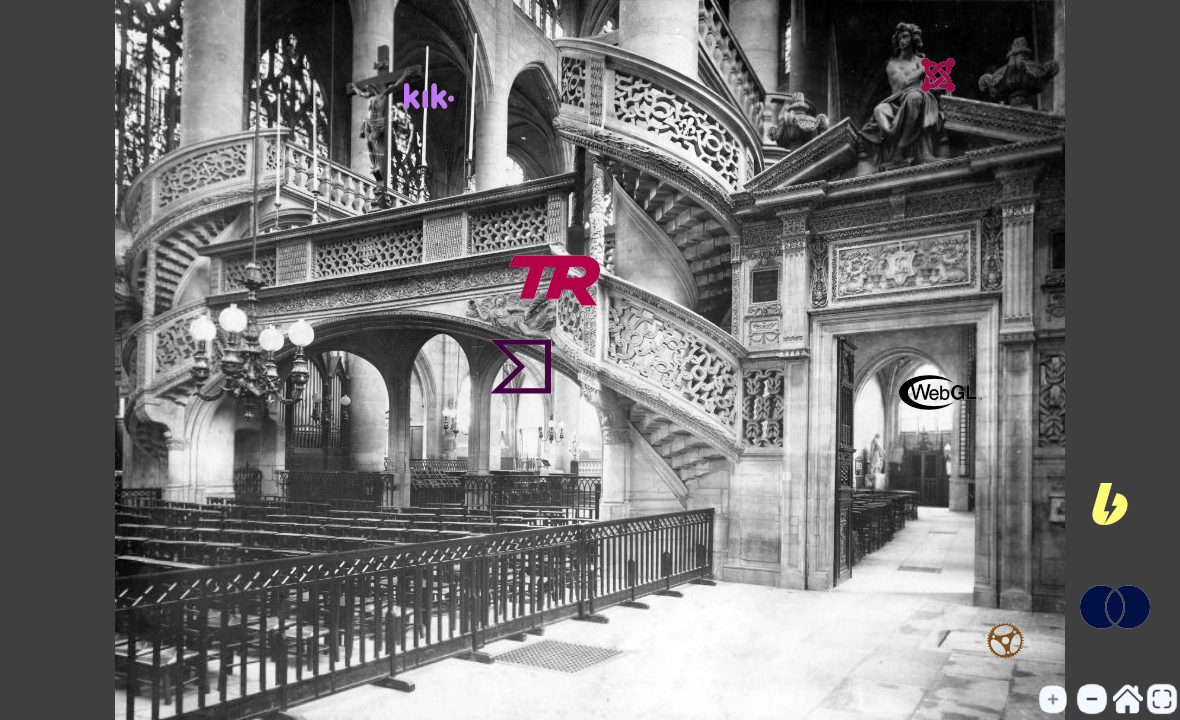  I want to click on open boosty creator platform, so click(1110, 504).